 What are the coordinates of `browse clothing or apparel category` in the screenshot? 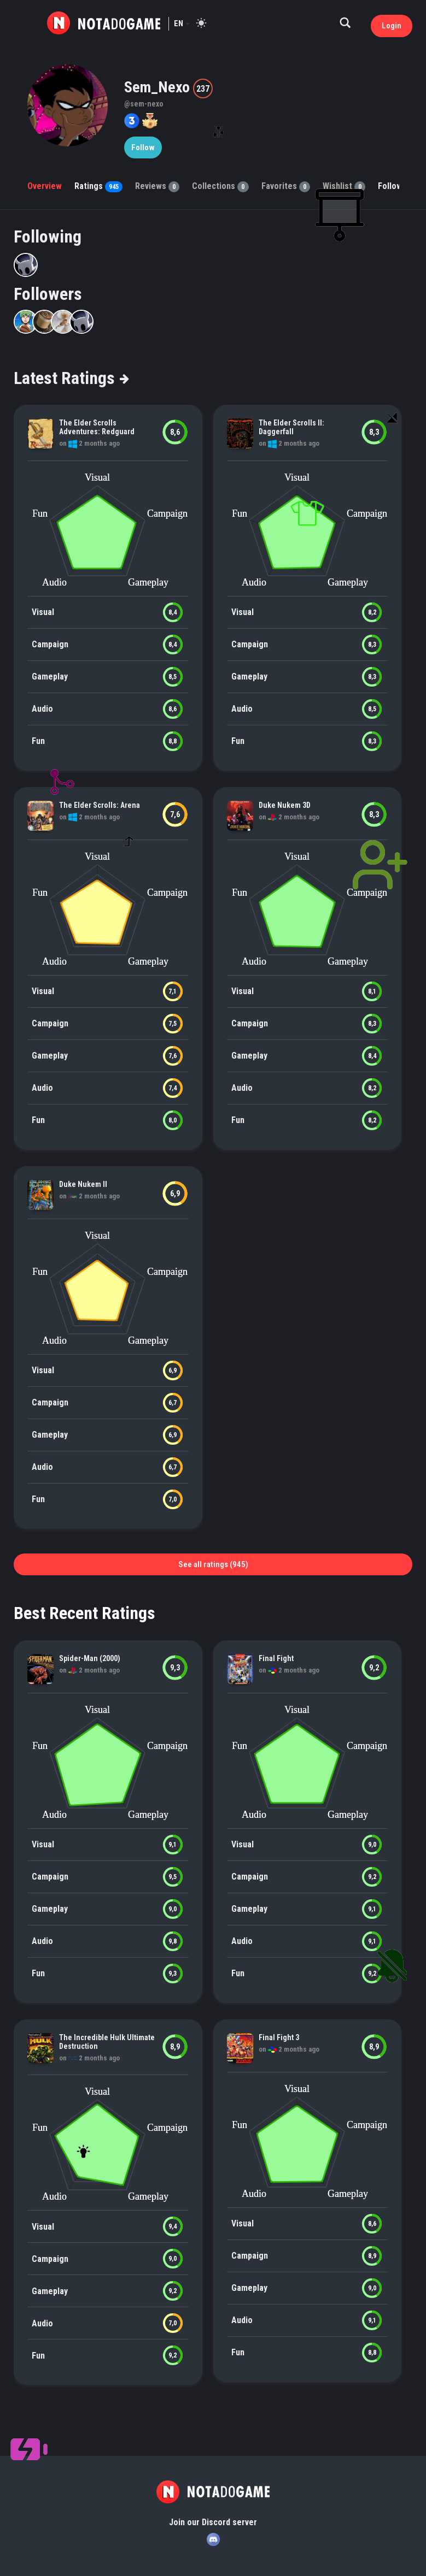 It's located at (307, 513).